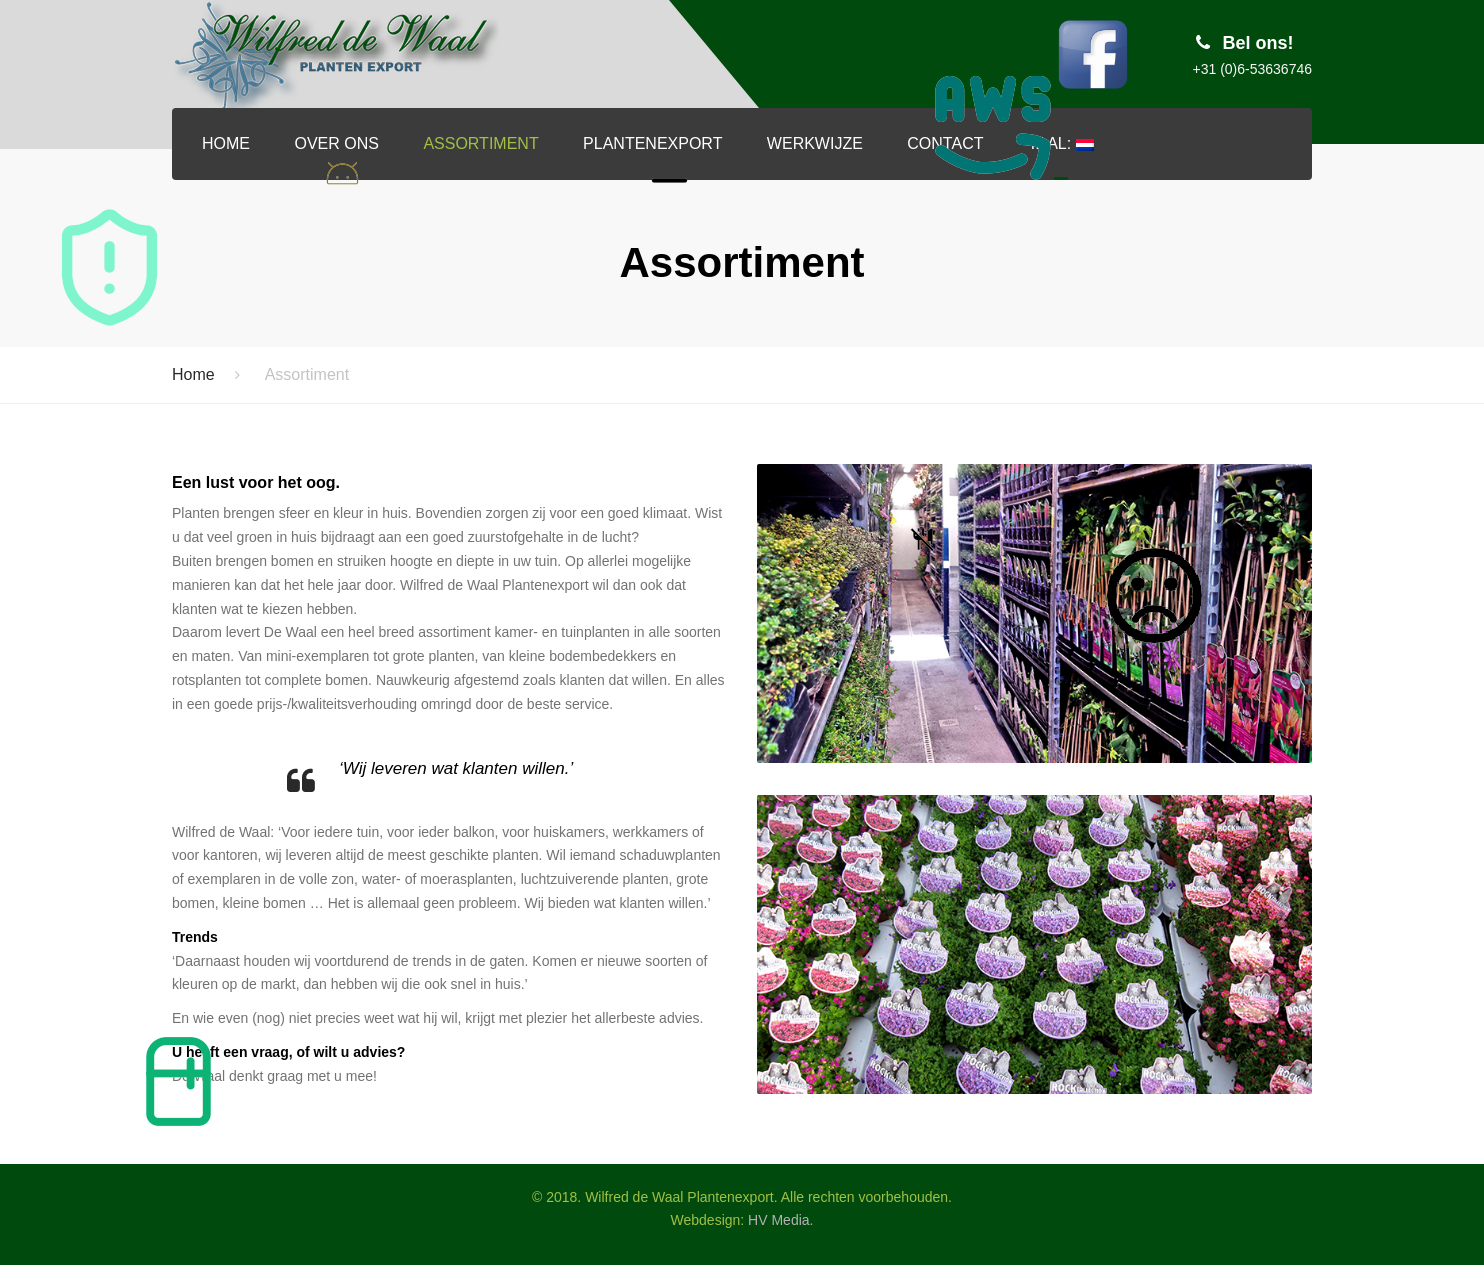 This screenshot has width=1484, height=1265. What do you see at coordinates (1154, 595) in the screenshot?
I see `rate your experience as negative` at bounding box center [1154, 595].